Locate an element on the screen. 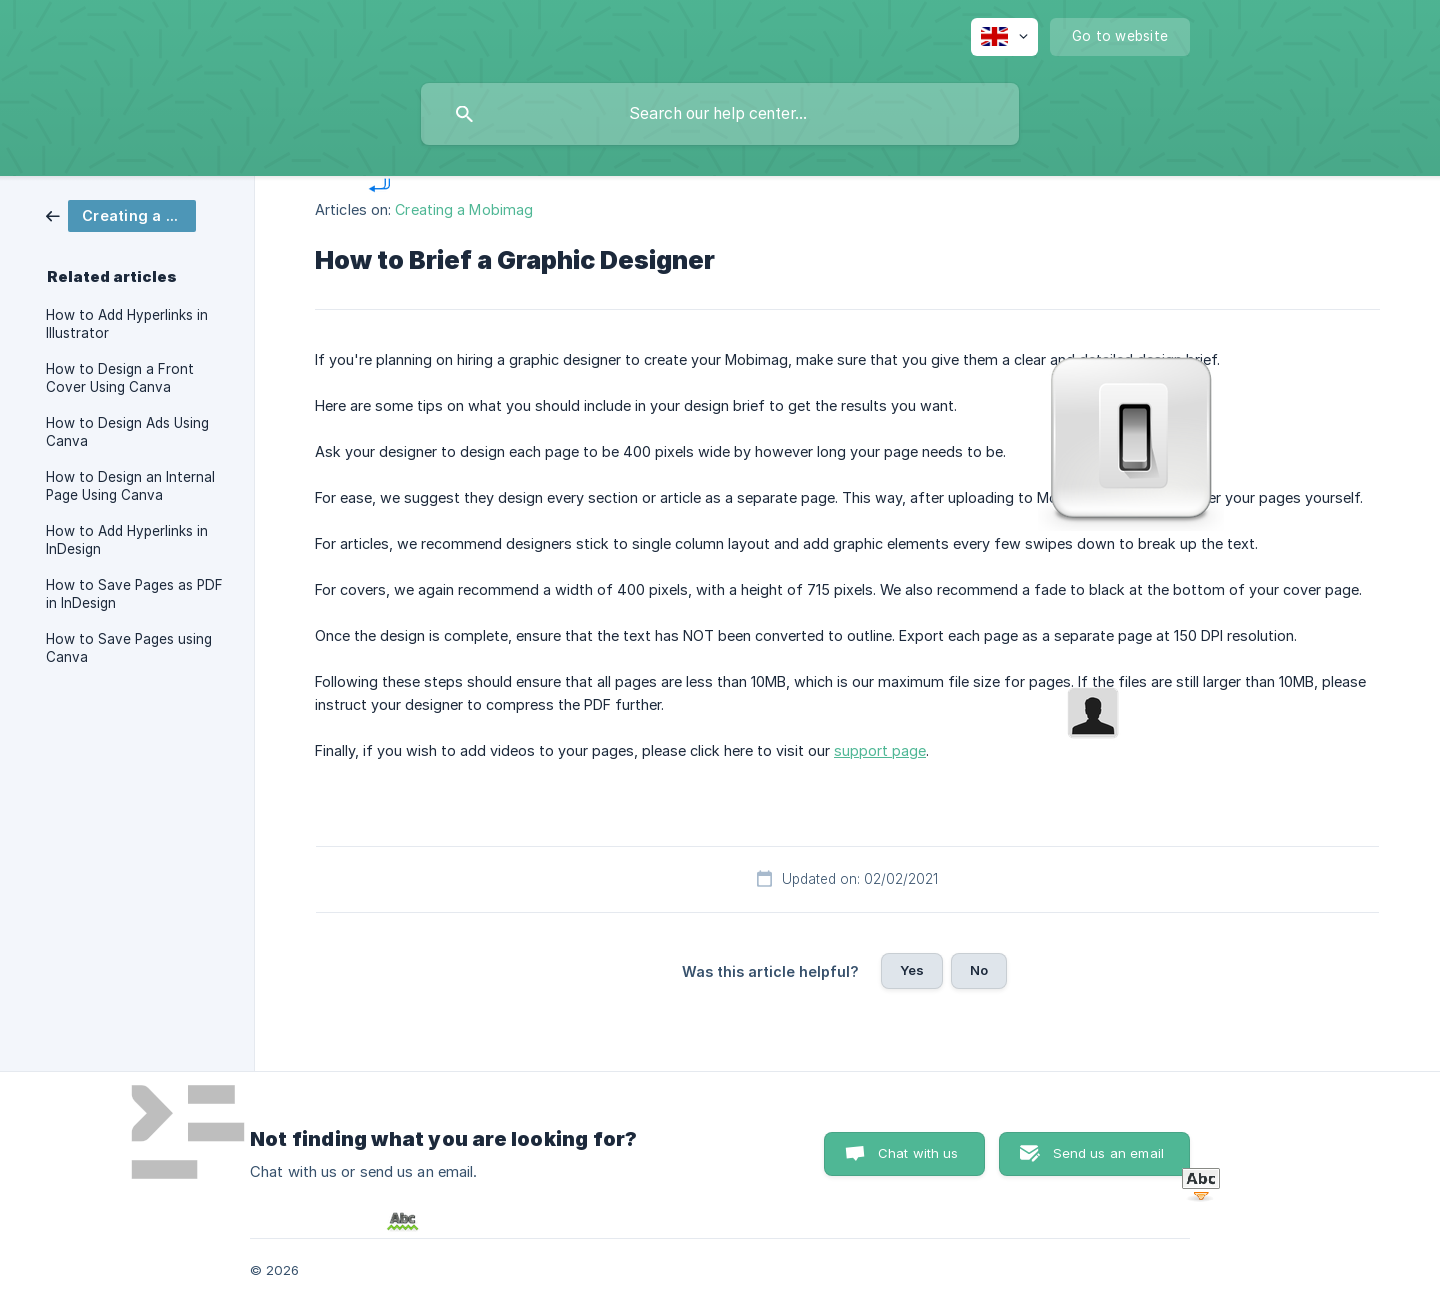  reply to all recipients of an email is located at coordinates (379, 184).